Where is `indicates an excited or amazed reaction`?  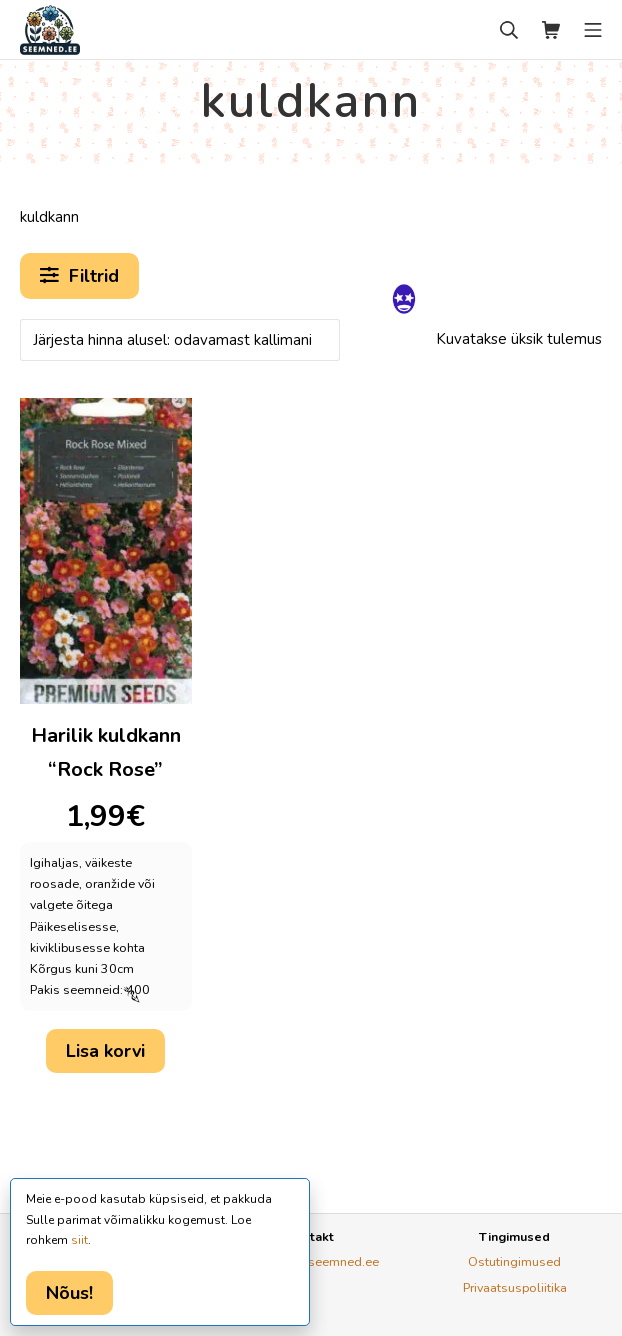 indicates an excited or amazed reaction is located at coordinates (404, 299).